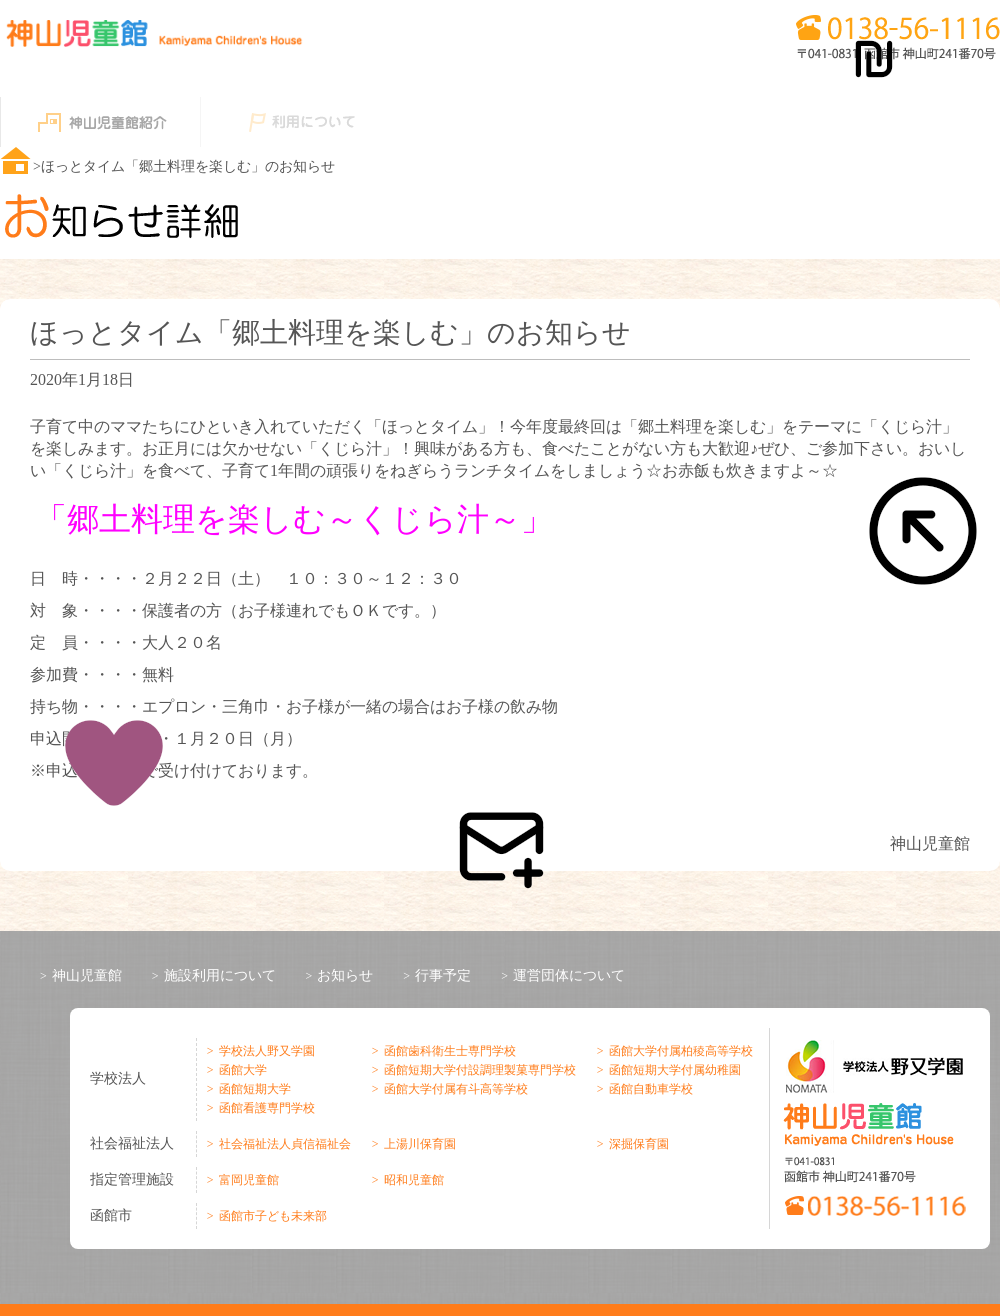 The height and width of the screenshot is (1316, 1000). Describe the element at coordinates (923, 531) in the screenshot. I see `navigate back to previous screen` at that location.